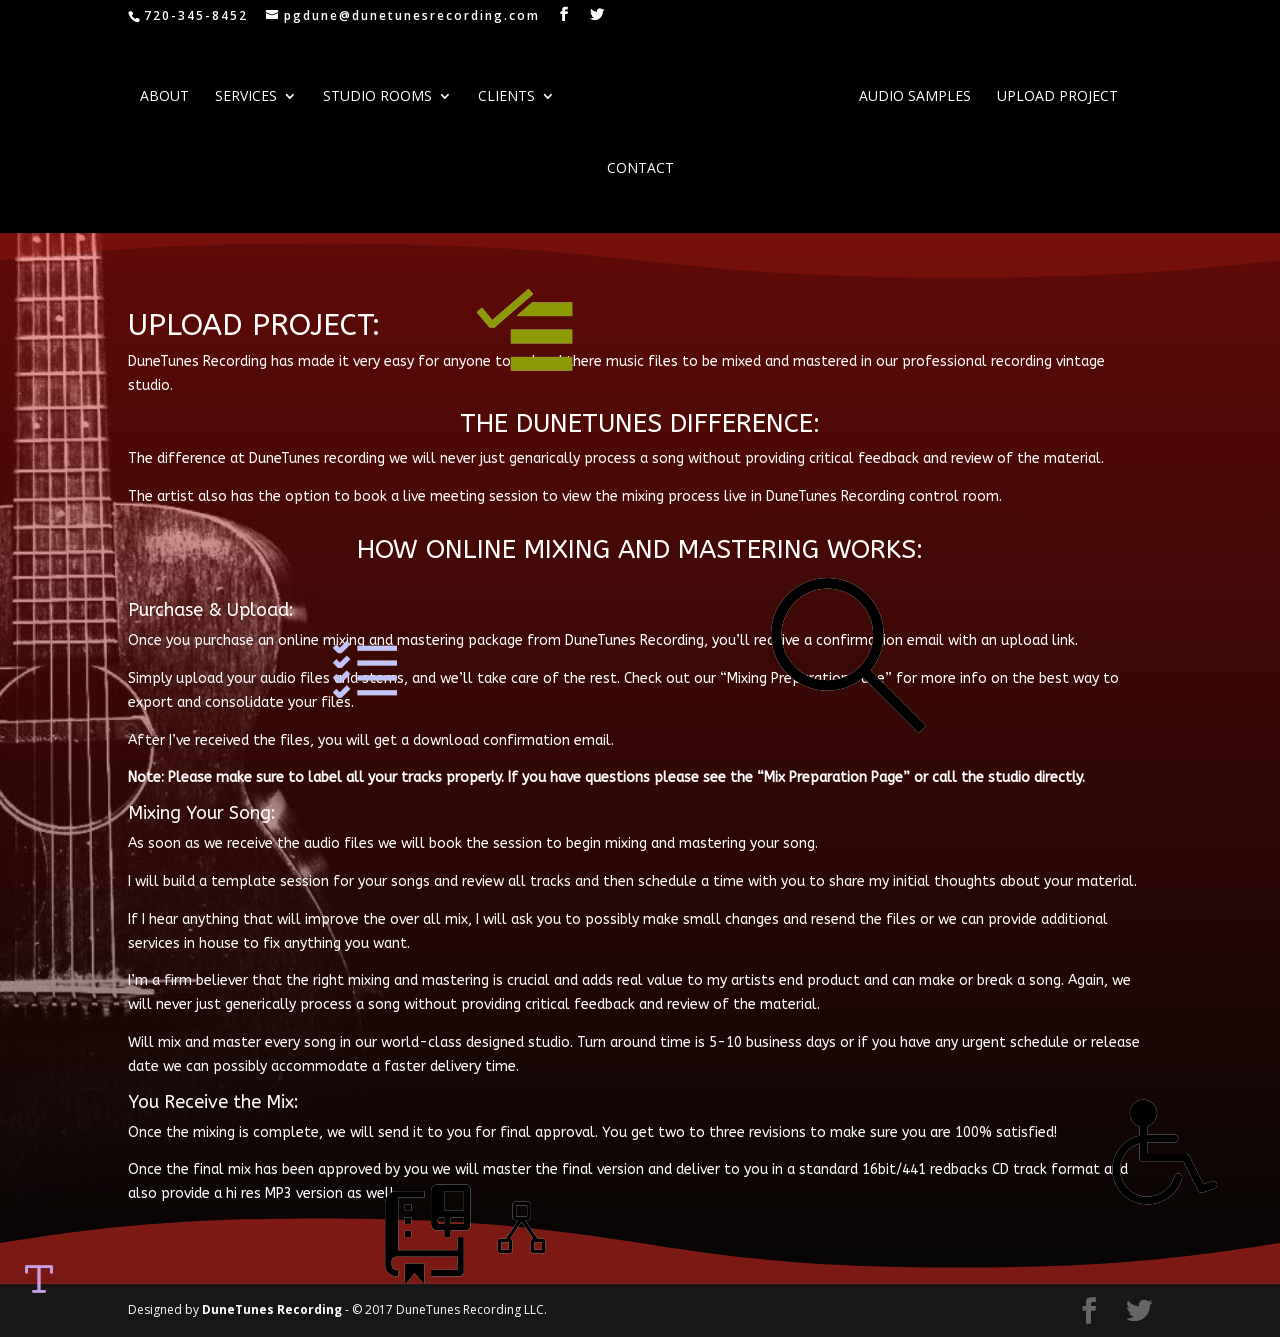 The width and height of the screenshot is (1280, 1337). Describe the element at coordinates (524, 336) in the screenshot. I see `view task list or to-do items` at that location.